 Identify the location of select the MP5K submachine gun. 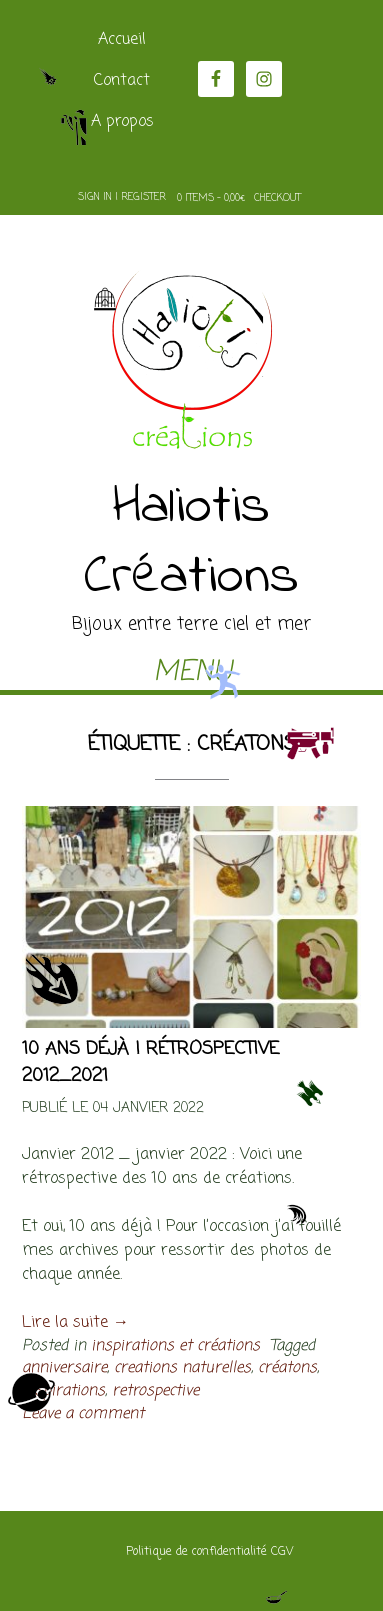
(310, 743).